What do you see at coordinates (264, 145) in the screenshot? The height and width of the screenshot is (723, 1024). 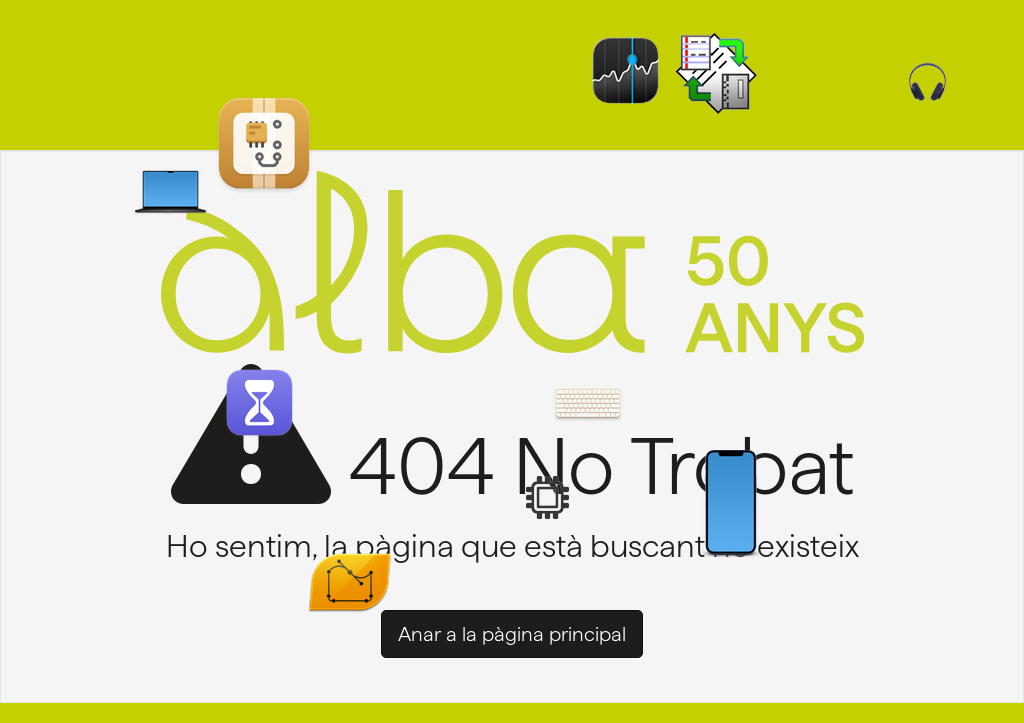 I see `a system driver or hardware component file` at bounding box center [264, 145].